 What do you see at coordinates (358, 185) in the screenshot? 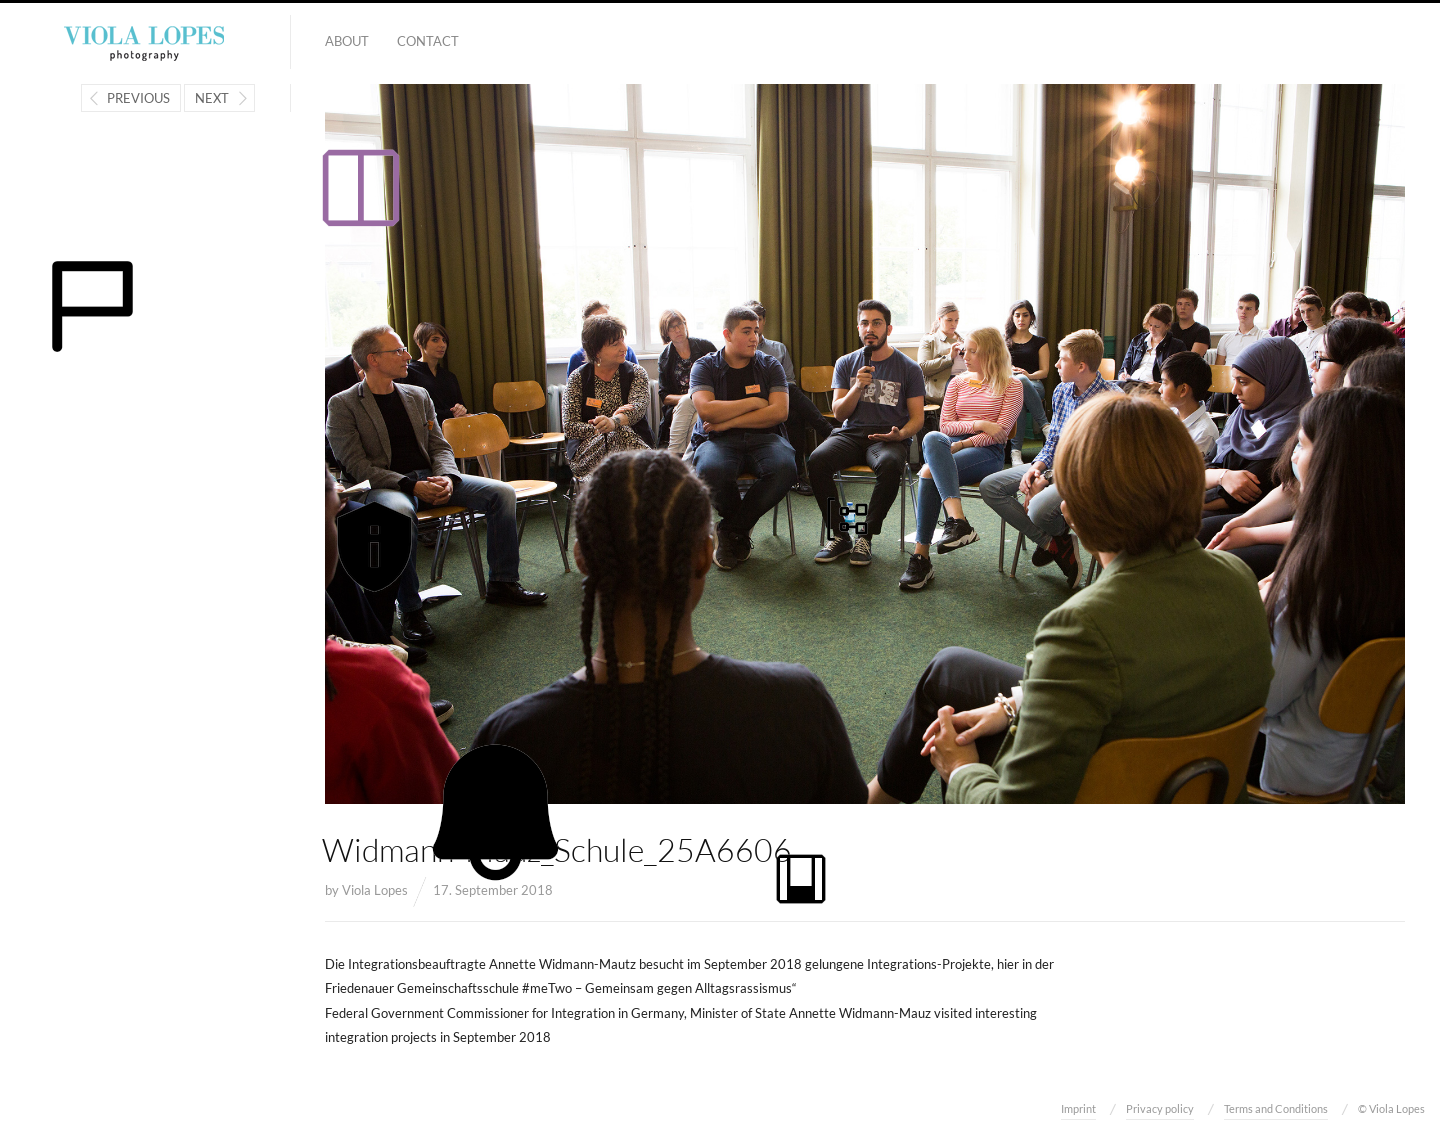
I see `split editor view horizontally` at bounding box center [358, 185].